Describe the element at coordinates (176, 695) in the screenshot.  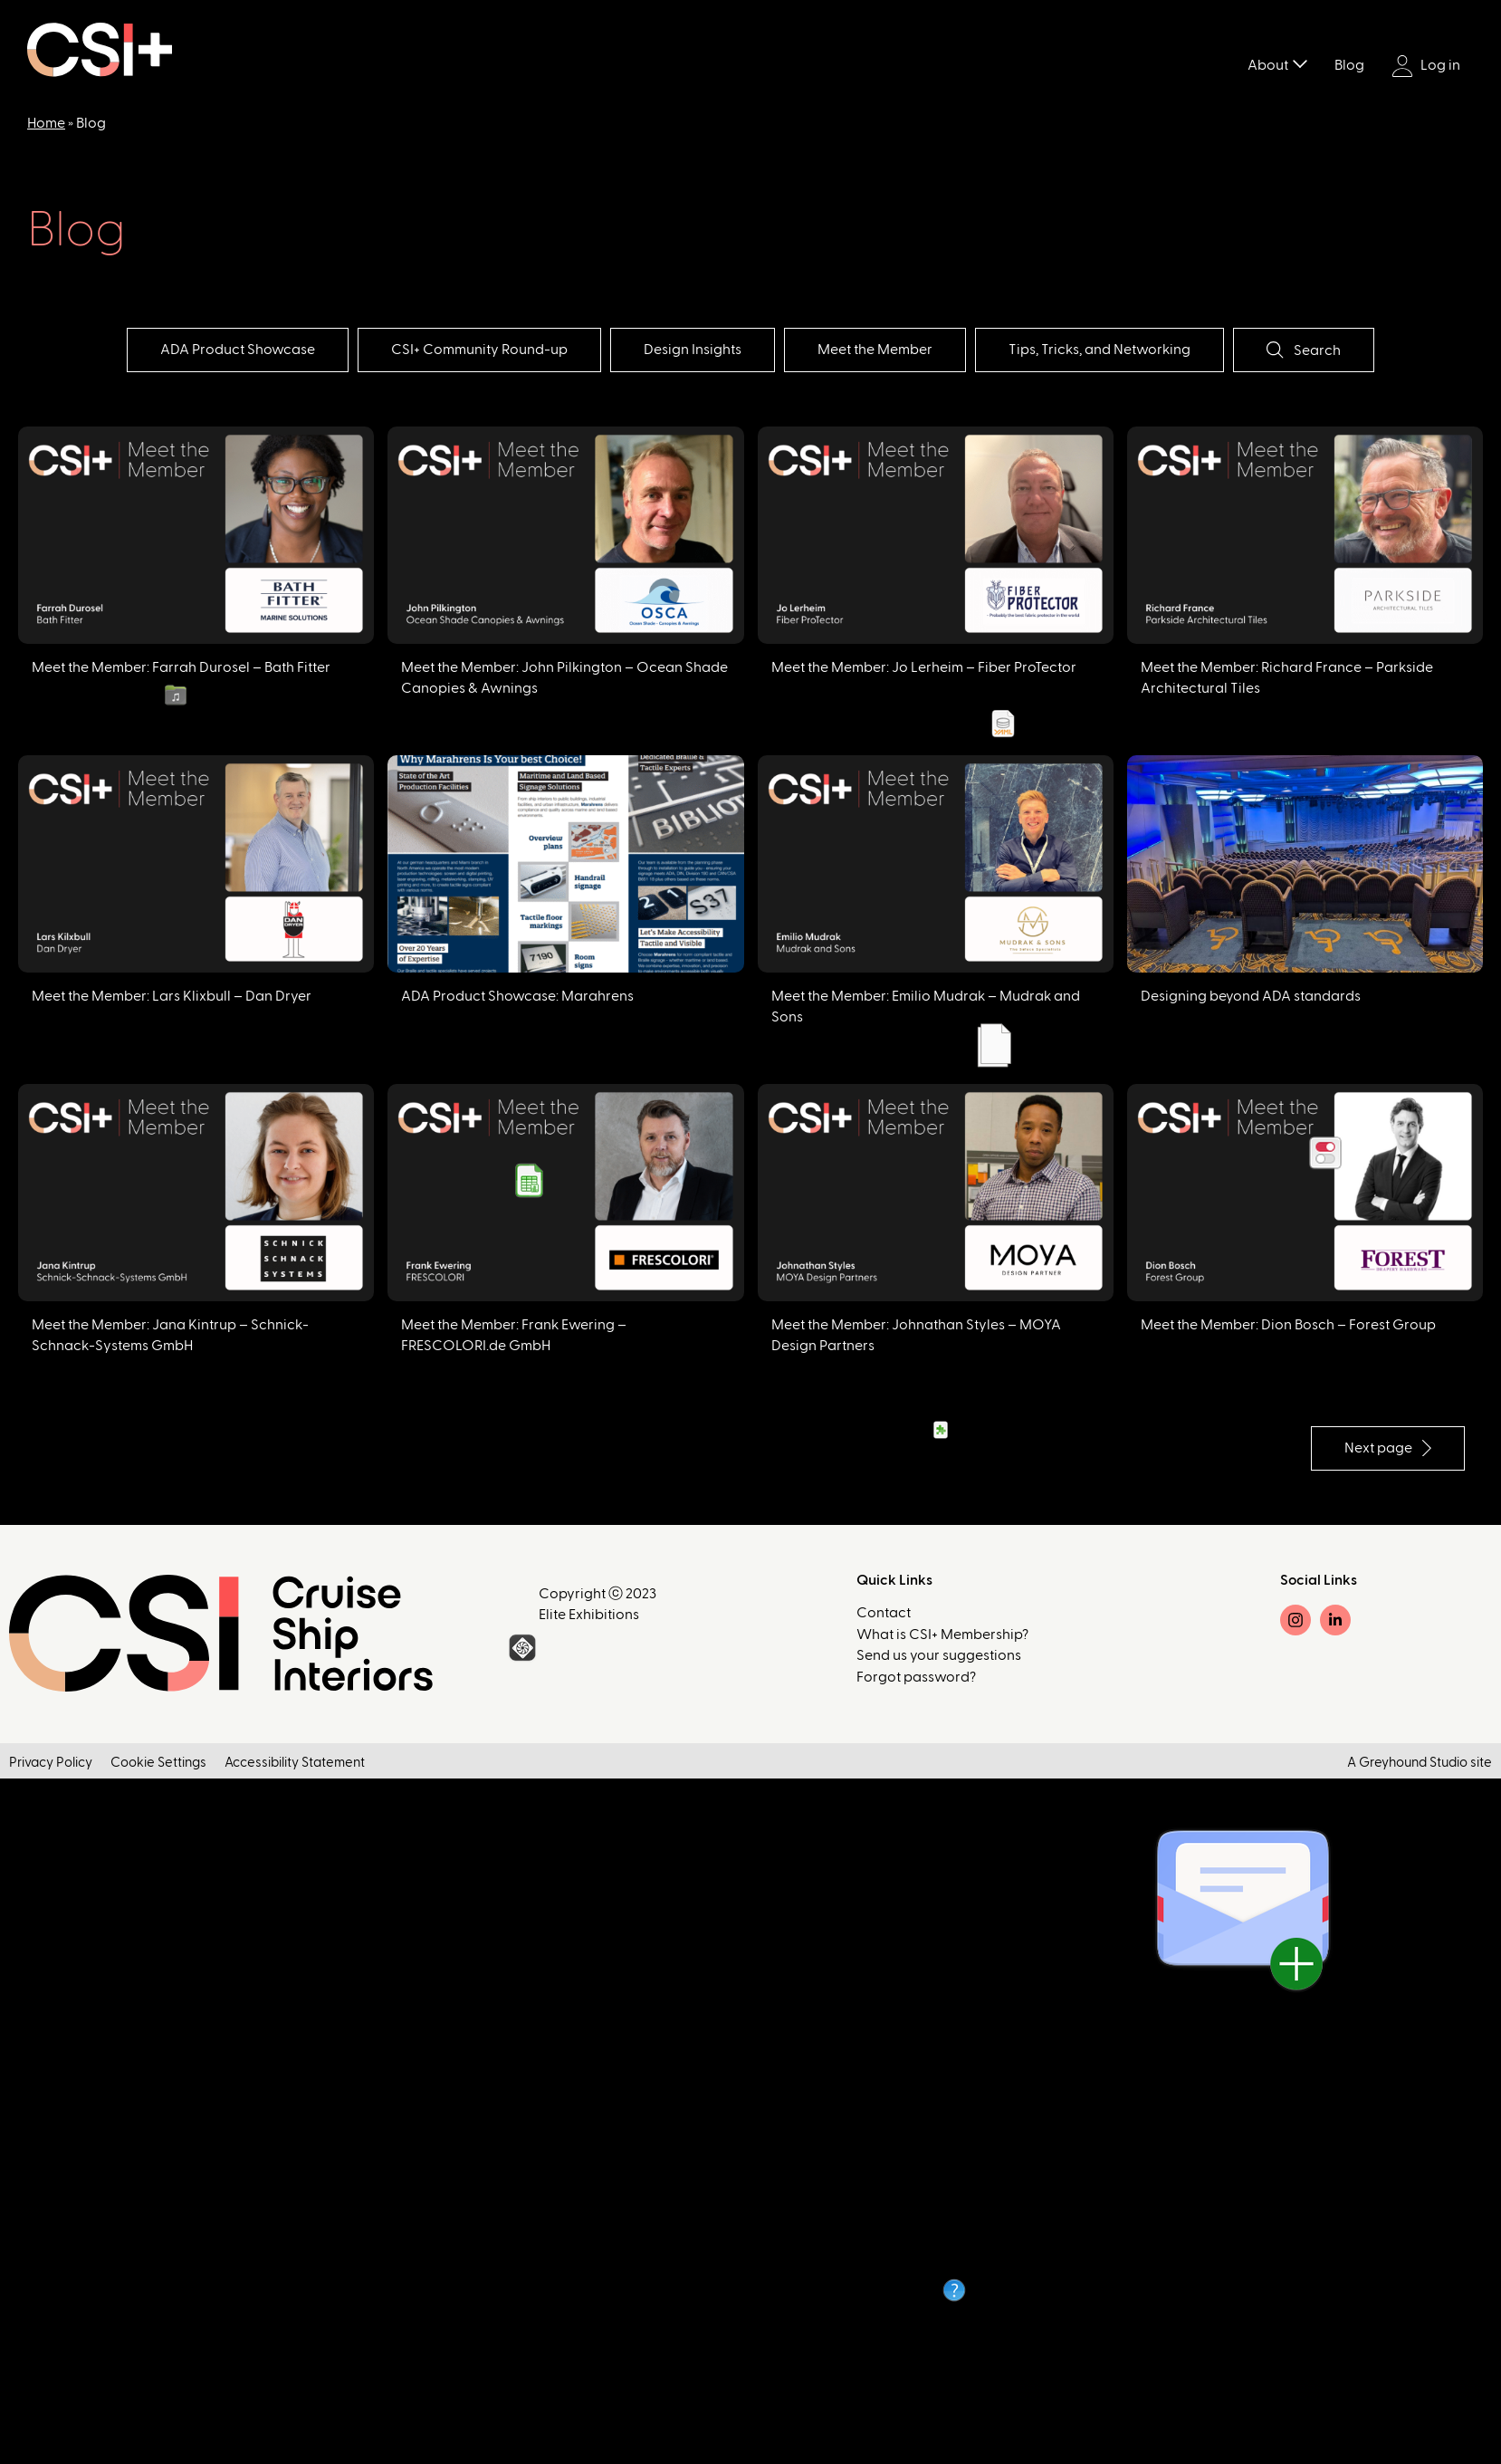
I see `open your music folder` at that location.